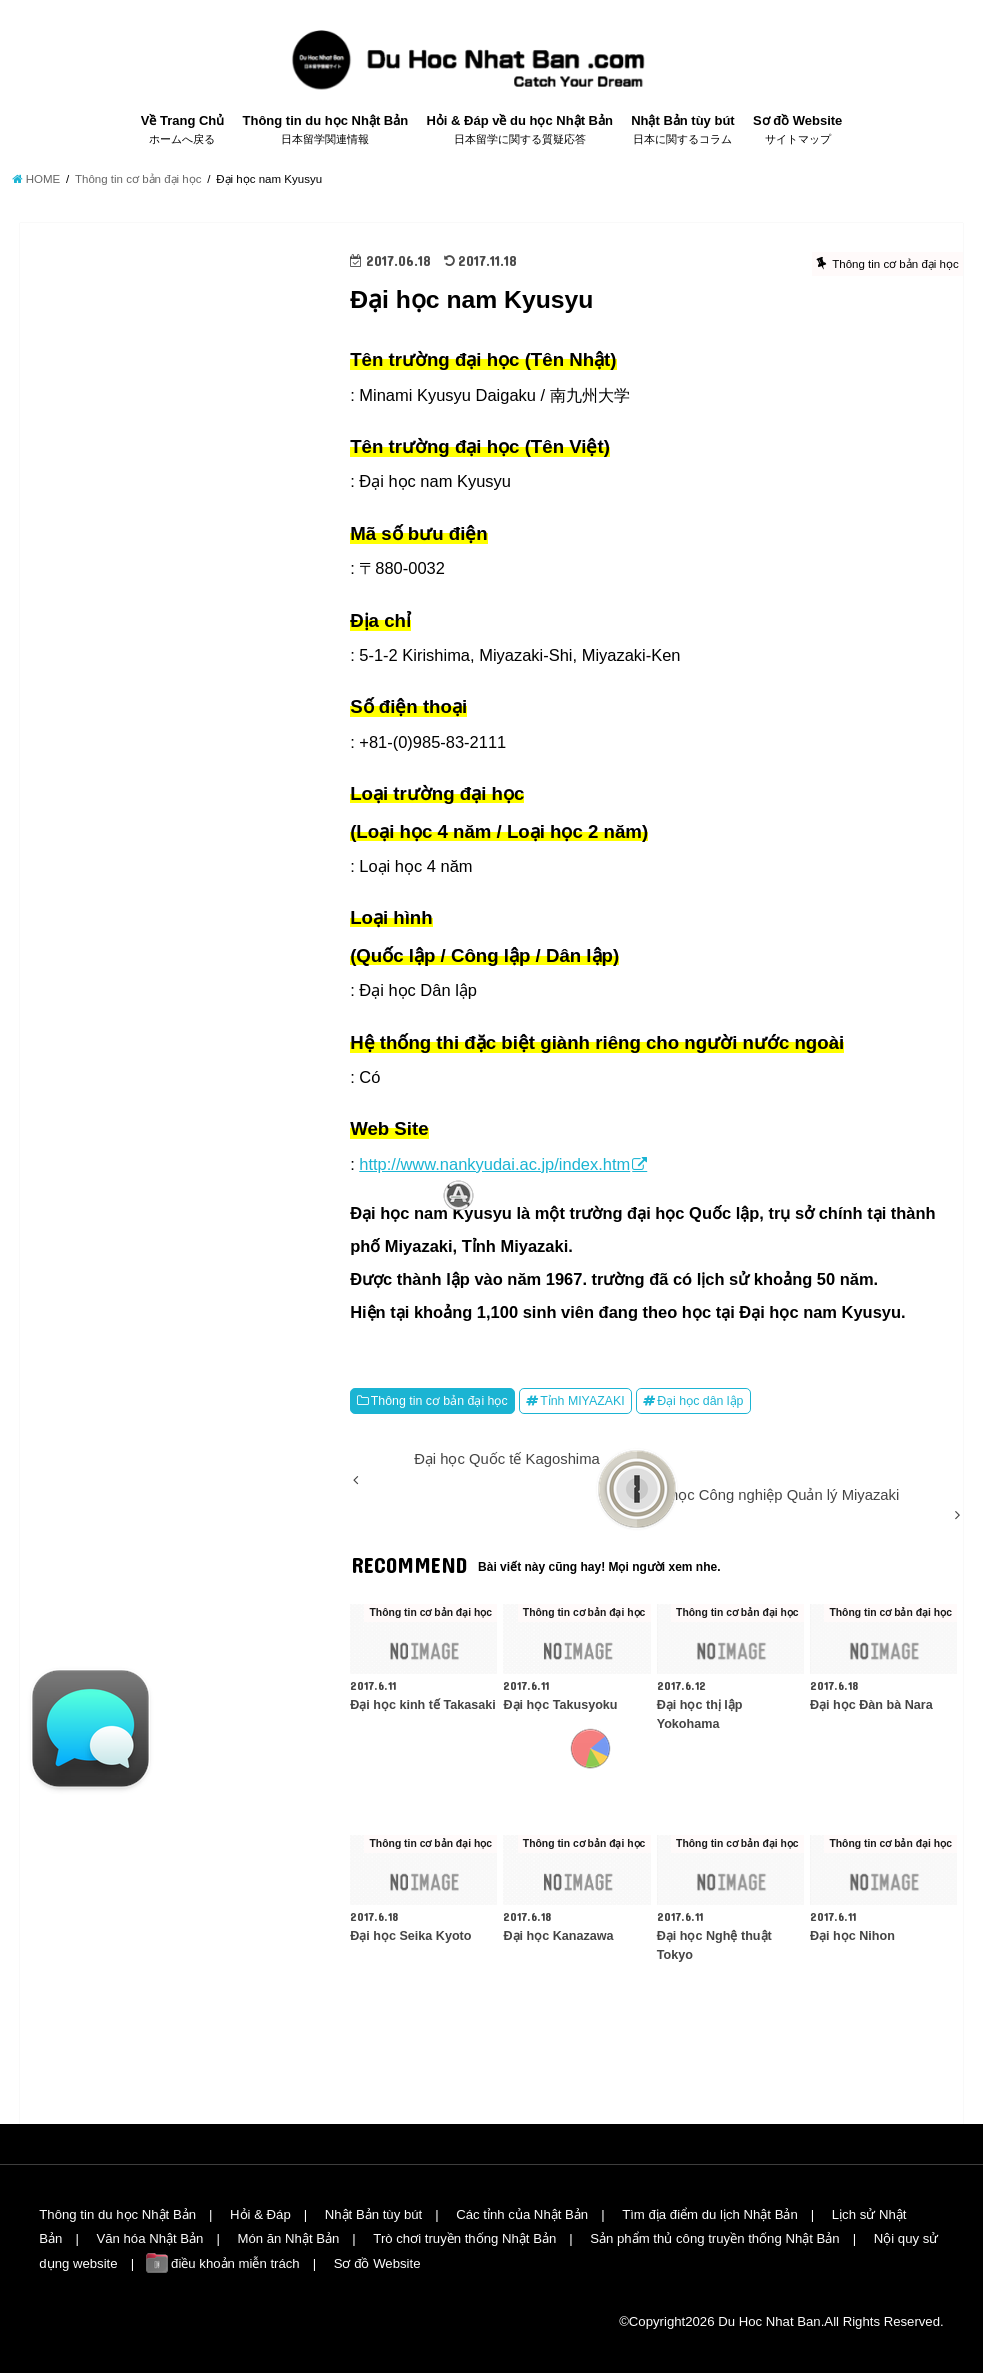 The width and height of the screenshot is (983, 2373). What do you see at coordinates (637, 1489) in the screenshot?
I see `open the passwords app` at bounding box center [637, 1489].